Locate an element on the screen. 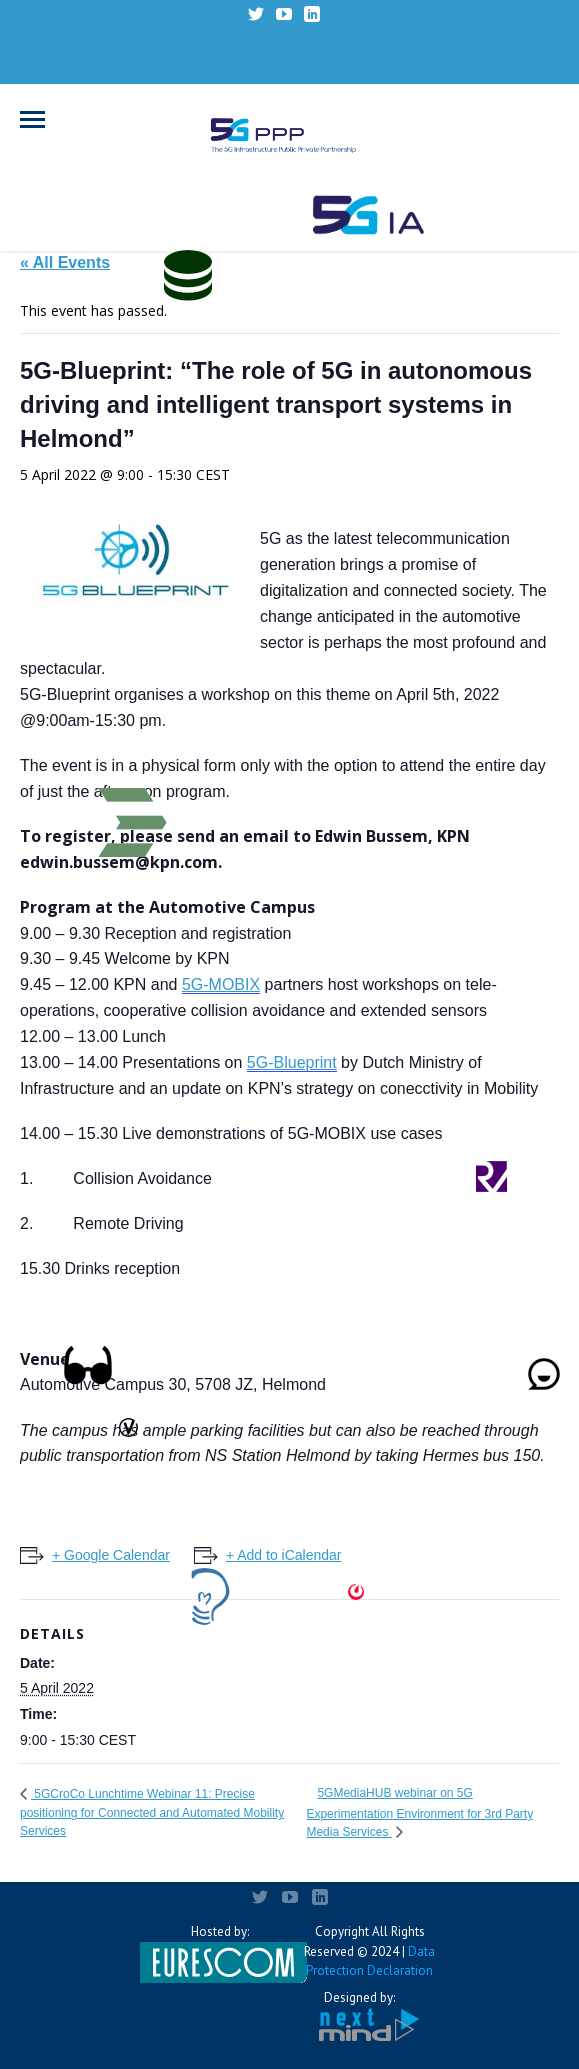 The image size is (579, 2069). Rundeck logo is located at coordinates (132, 822).